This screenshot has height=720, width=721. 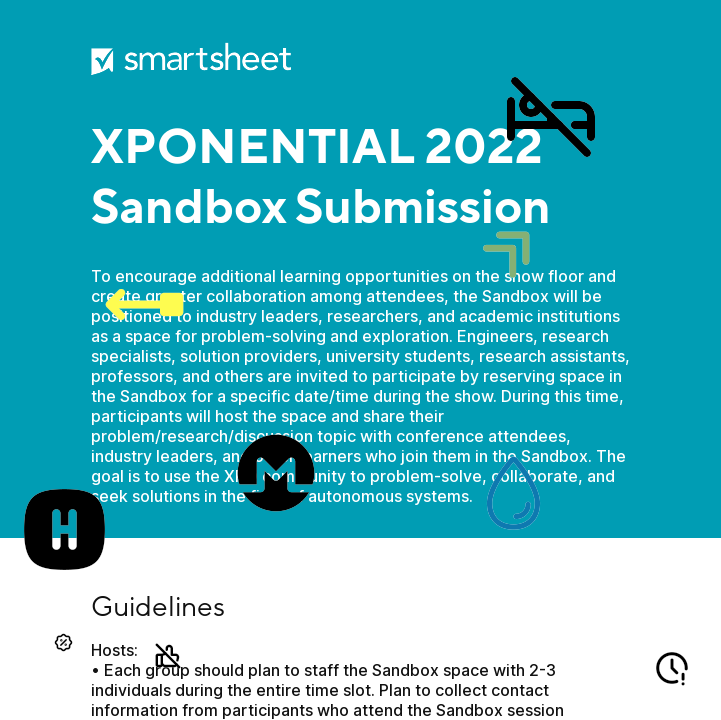 I want to click on indicates water or hydration tracking, so click(x=513, y=492).